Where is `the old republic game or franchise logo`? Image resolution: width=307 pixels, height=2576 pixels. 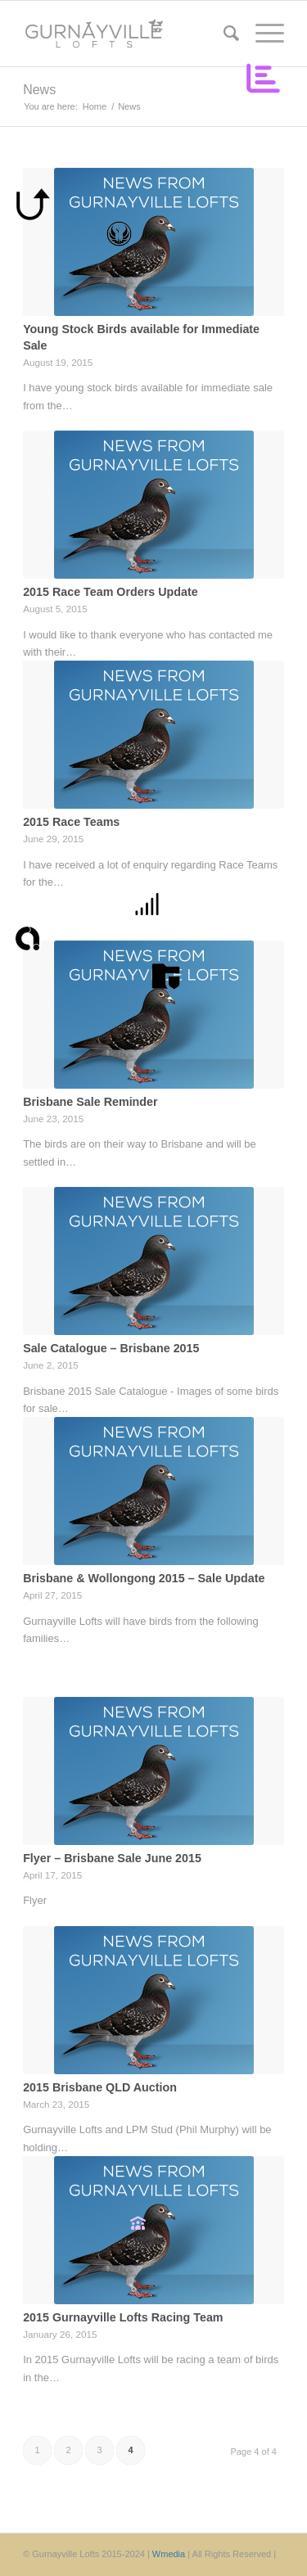
the old republic game or franchise logo is located at coordinates (119, 233).